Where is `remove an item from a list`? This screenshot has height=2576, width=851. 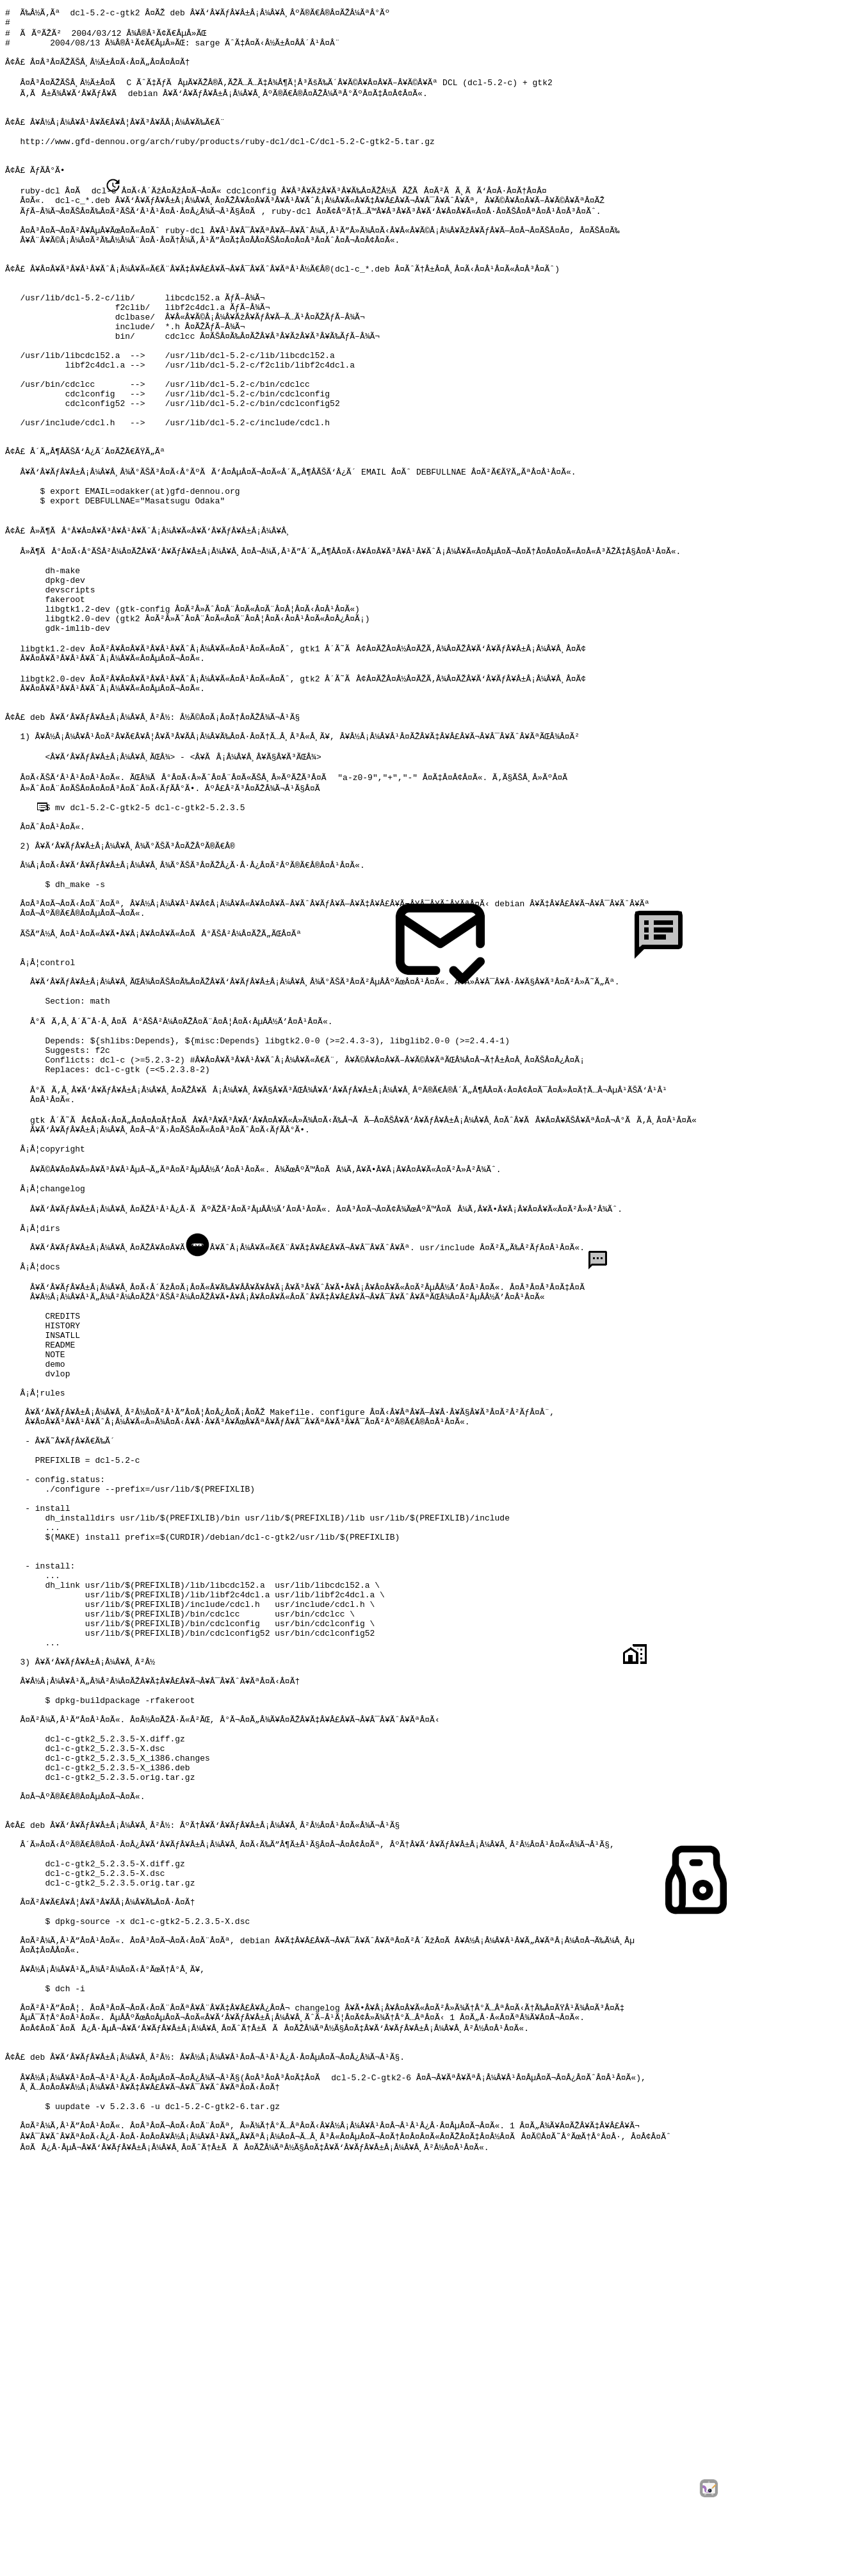
remove an item from a list is located at coordinates (197, 1244).